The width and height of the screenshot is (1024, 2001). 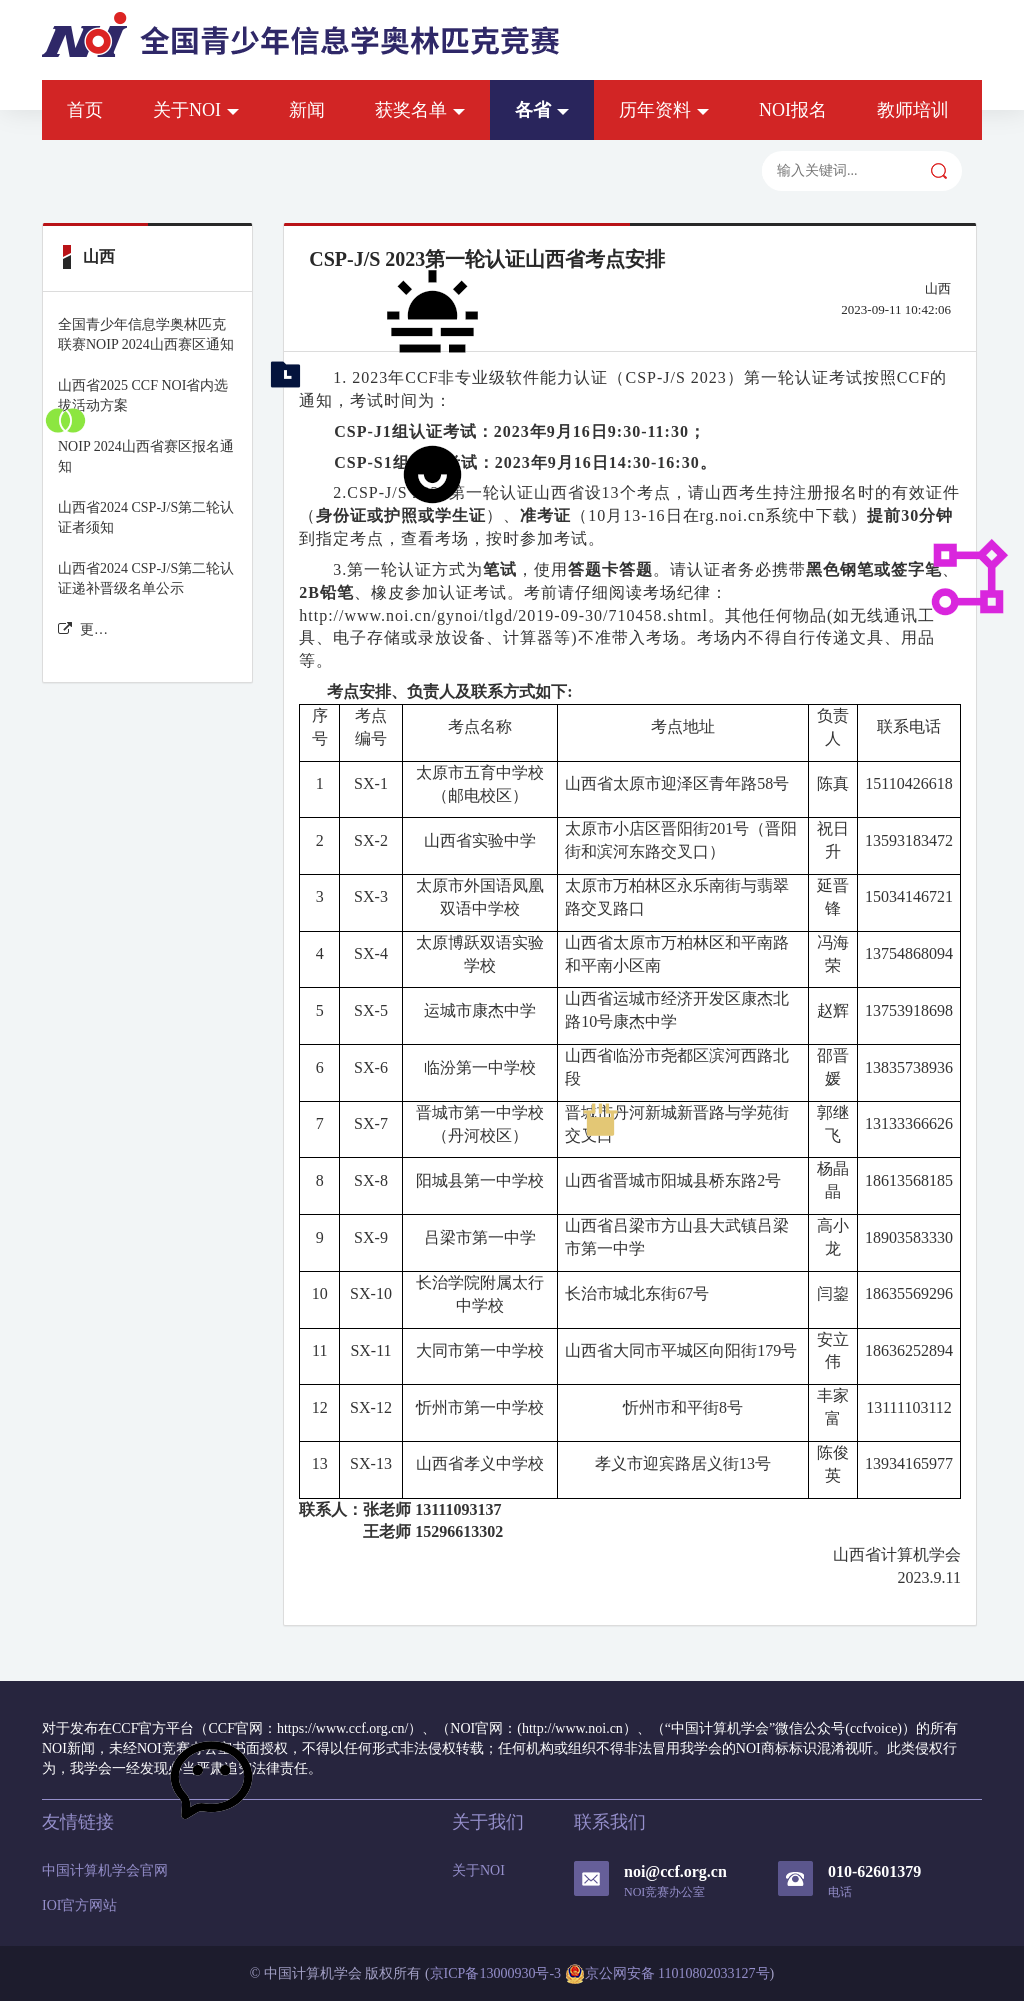 I want to click on create or edit a flowchart, so click(x=968, y=578).